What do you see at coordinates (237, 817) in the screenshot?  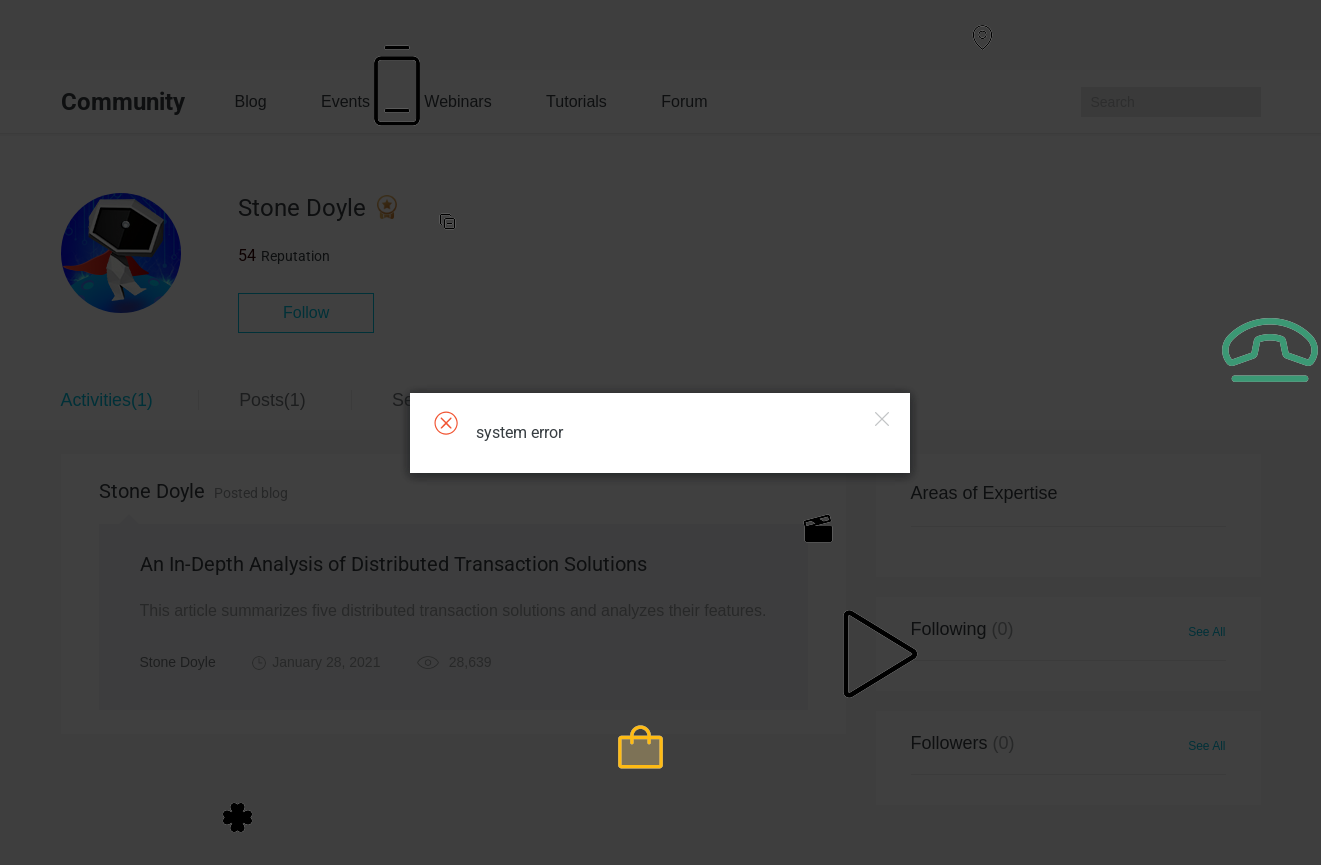 I see `indicates a lucky or bonus reward` at bounding box center [237, 817].